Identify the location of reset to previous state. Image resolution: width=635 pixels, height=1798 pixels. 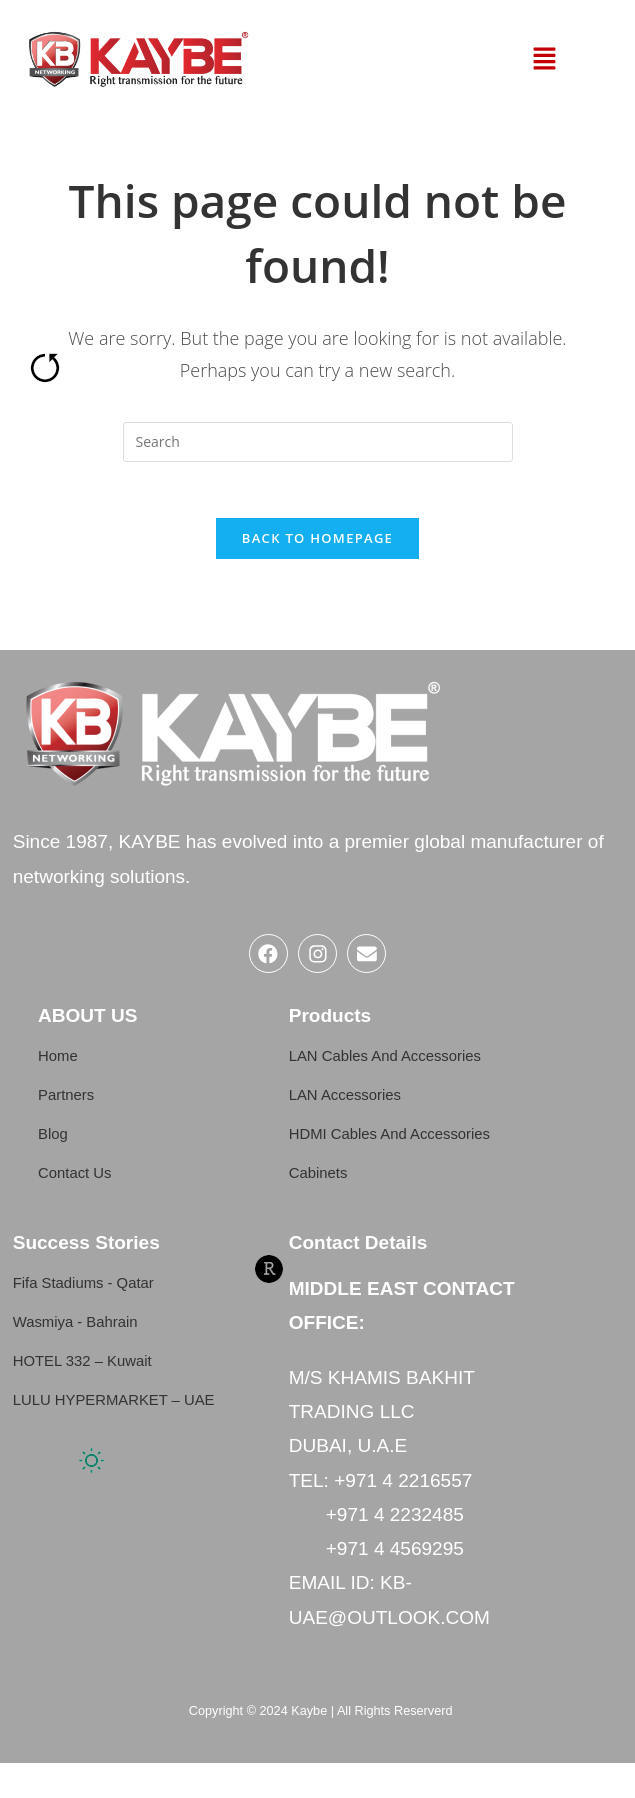
(45, 368).